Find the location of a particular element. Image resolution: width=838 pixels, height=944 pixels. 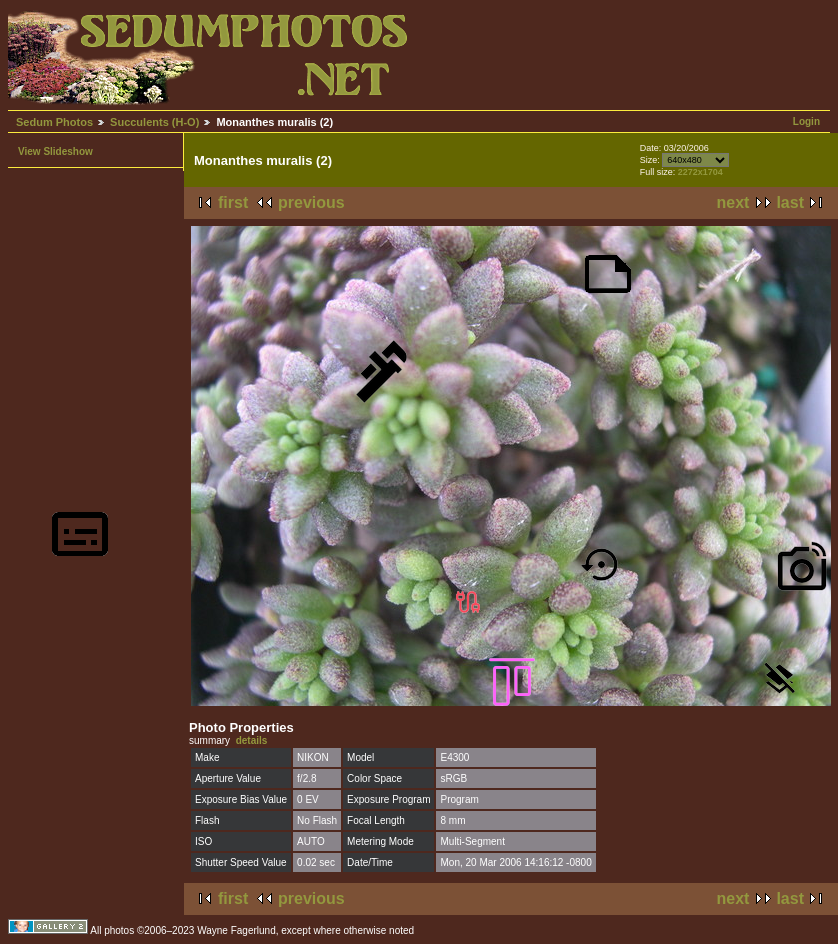

connect or manage cable connections is located at coordinates (468, 602).